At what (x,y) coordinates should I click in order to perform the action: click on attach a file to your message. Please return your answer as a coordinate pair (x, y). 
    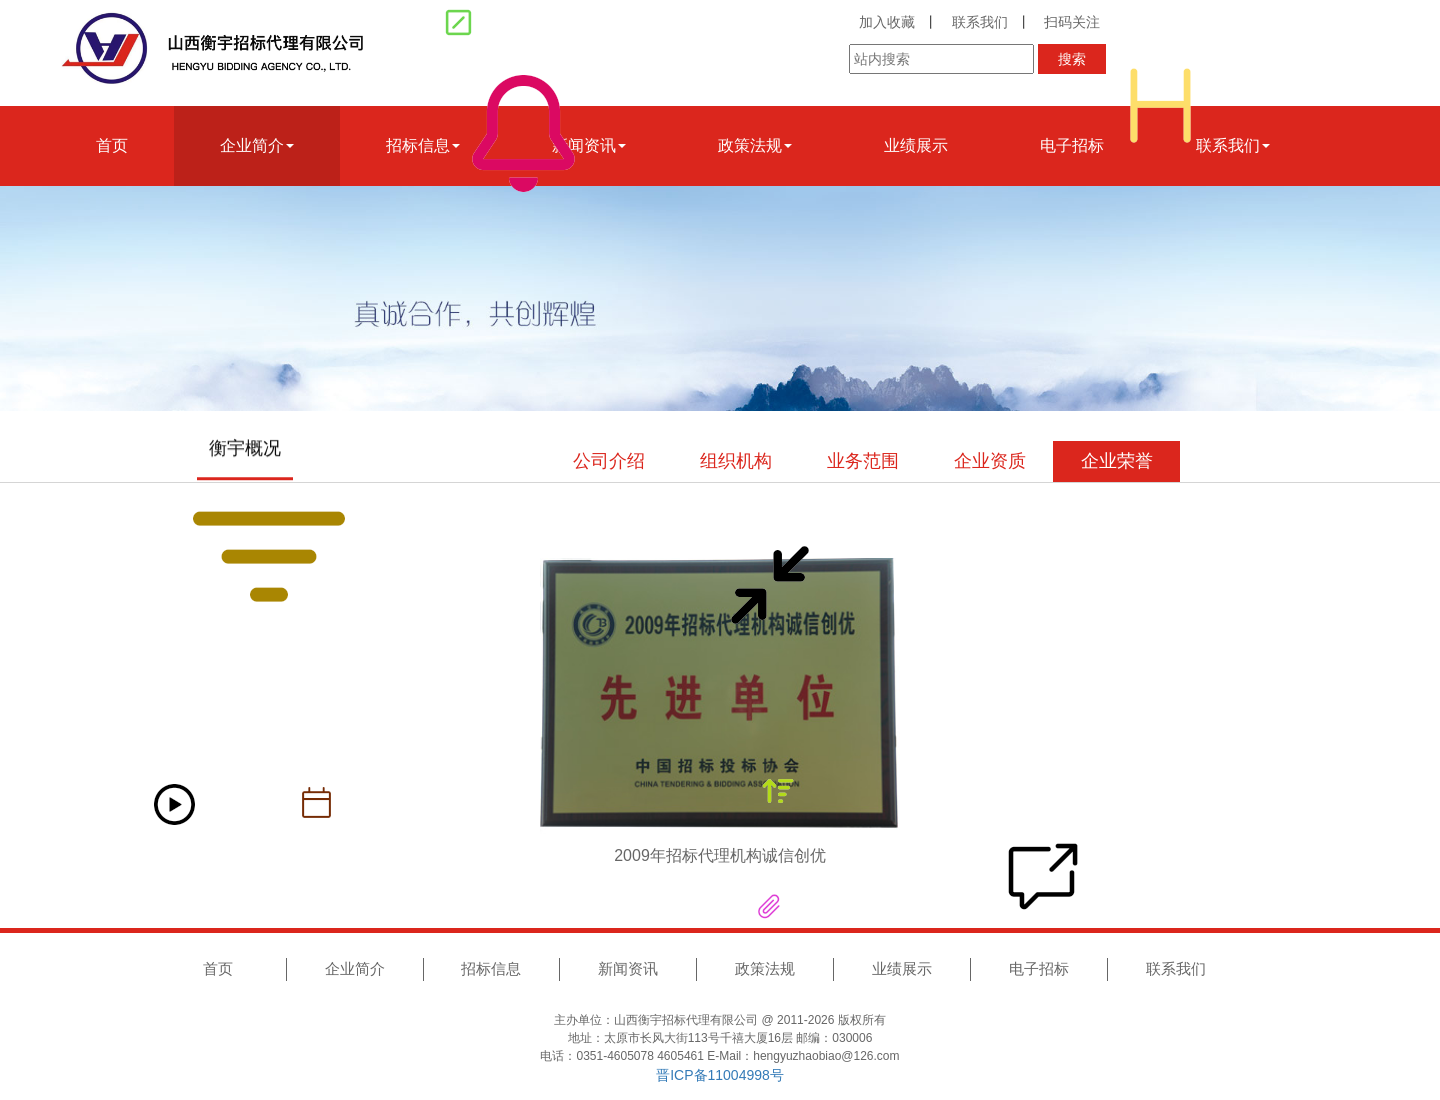
    Looking at the image, I should click on (768, 906).